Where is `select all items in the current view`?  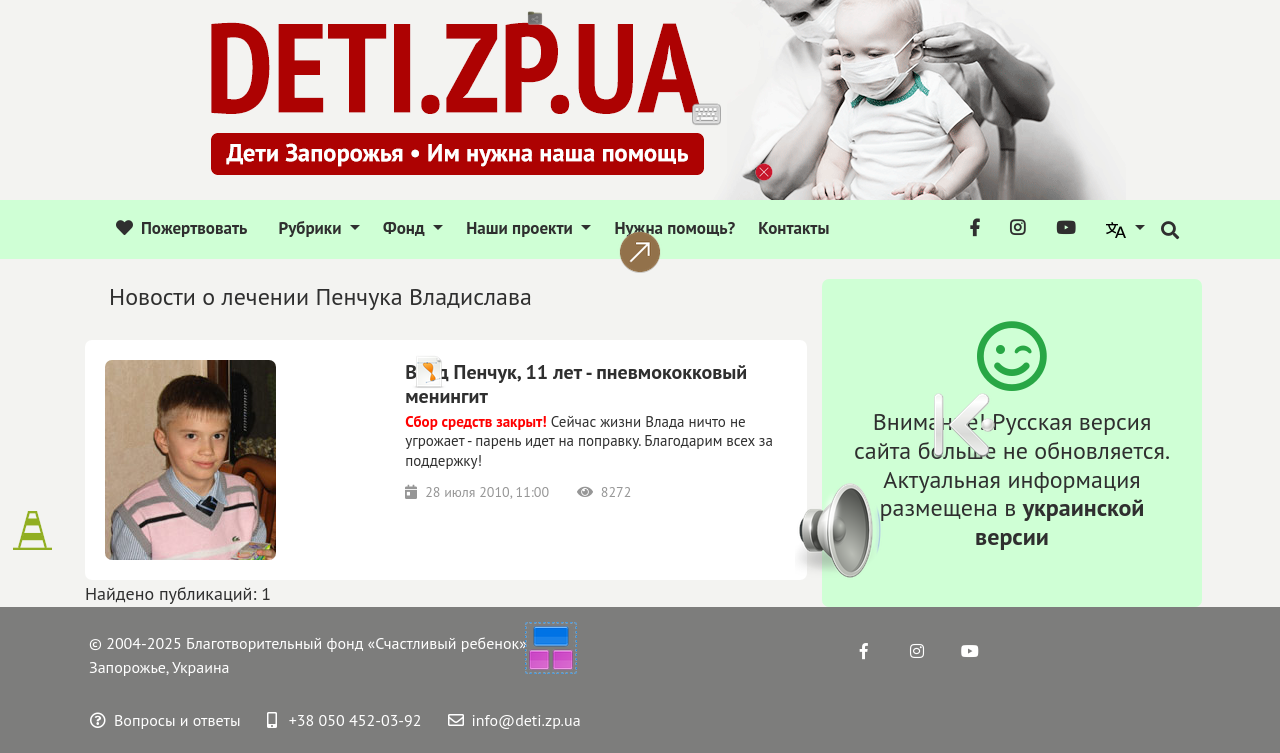 select all items in the current view is located at coordinates (551, 648).